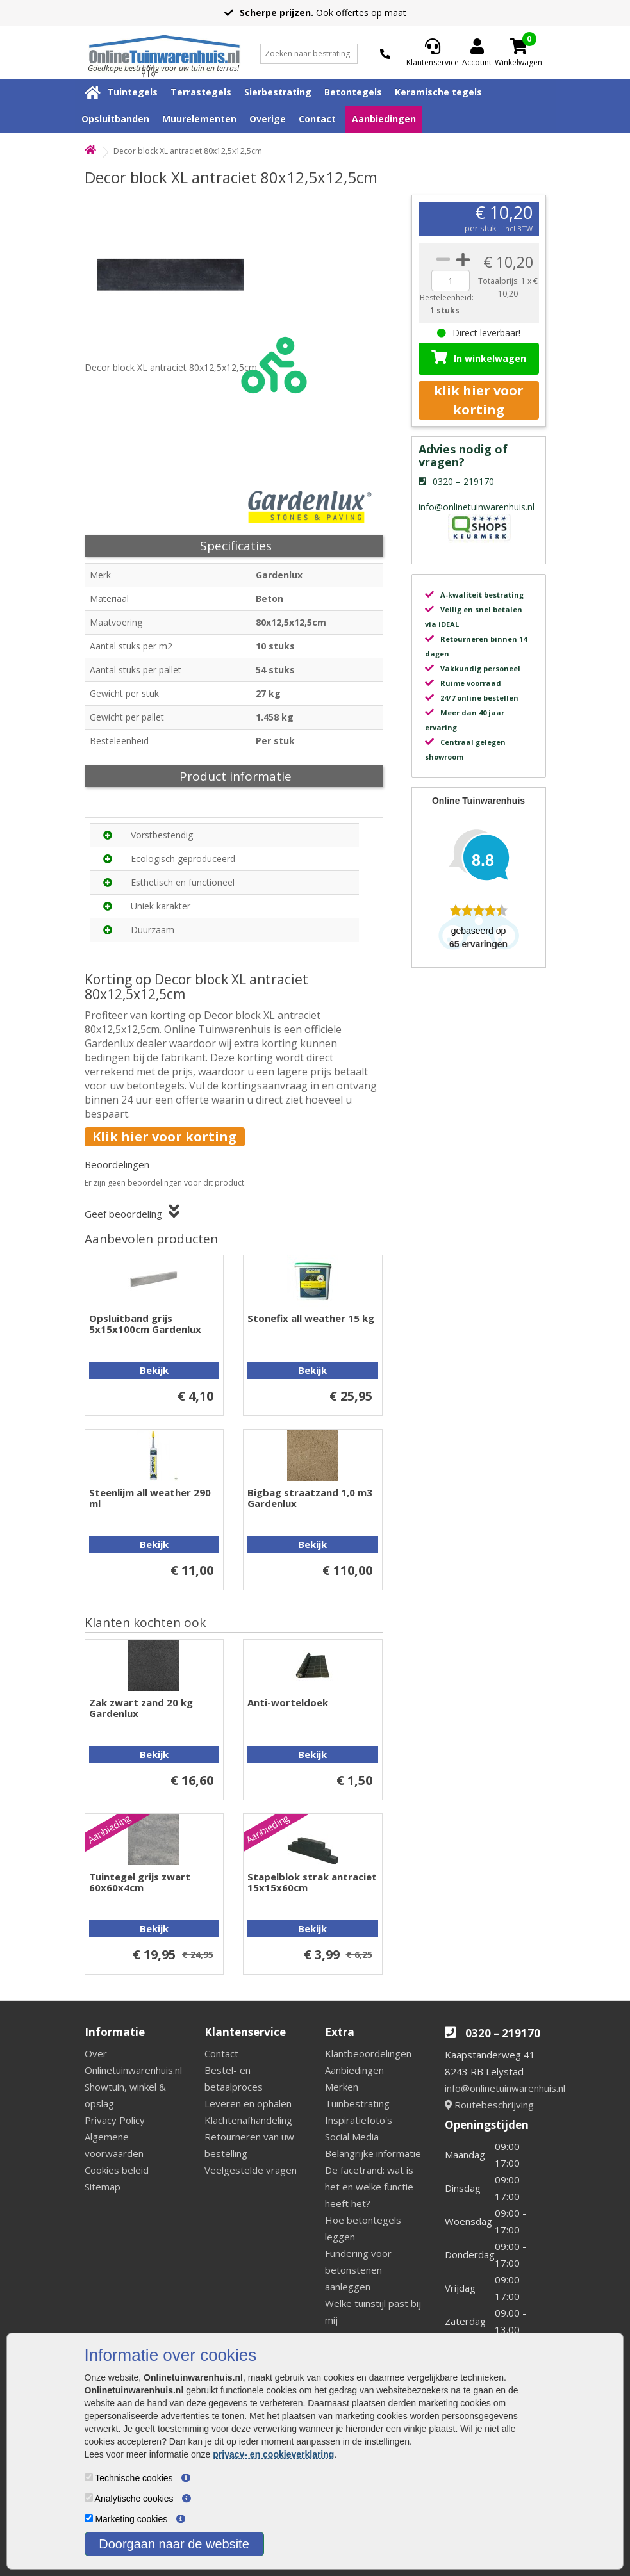 Image resolution: width=630 pixels, height=2576 pixels. I want to click on access cycling or bike-related features, so click(274, 367).